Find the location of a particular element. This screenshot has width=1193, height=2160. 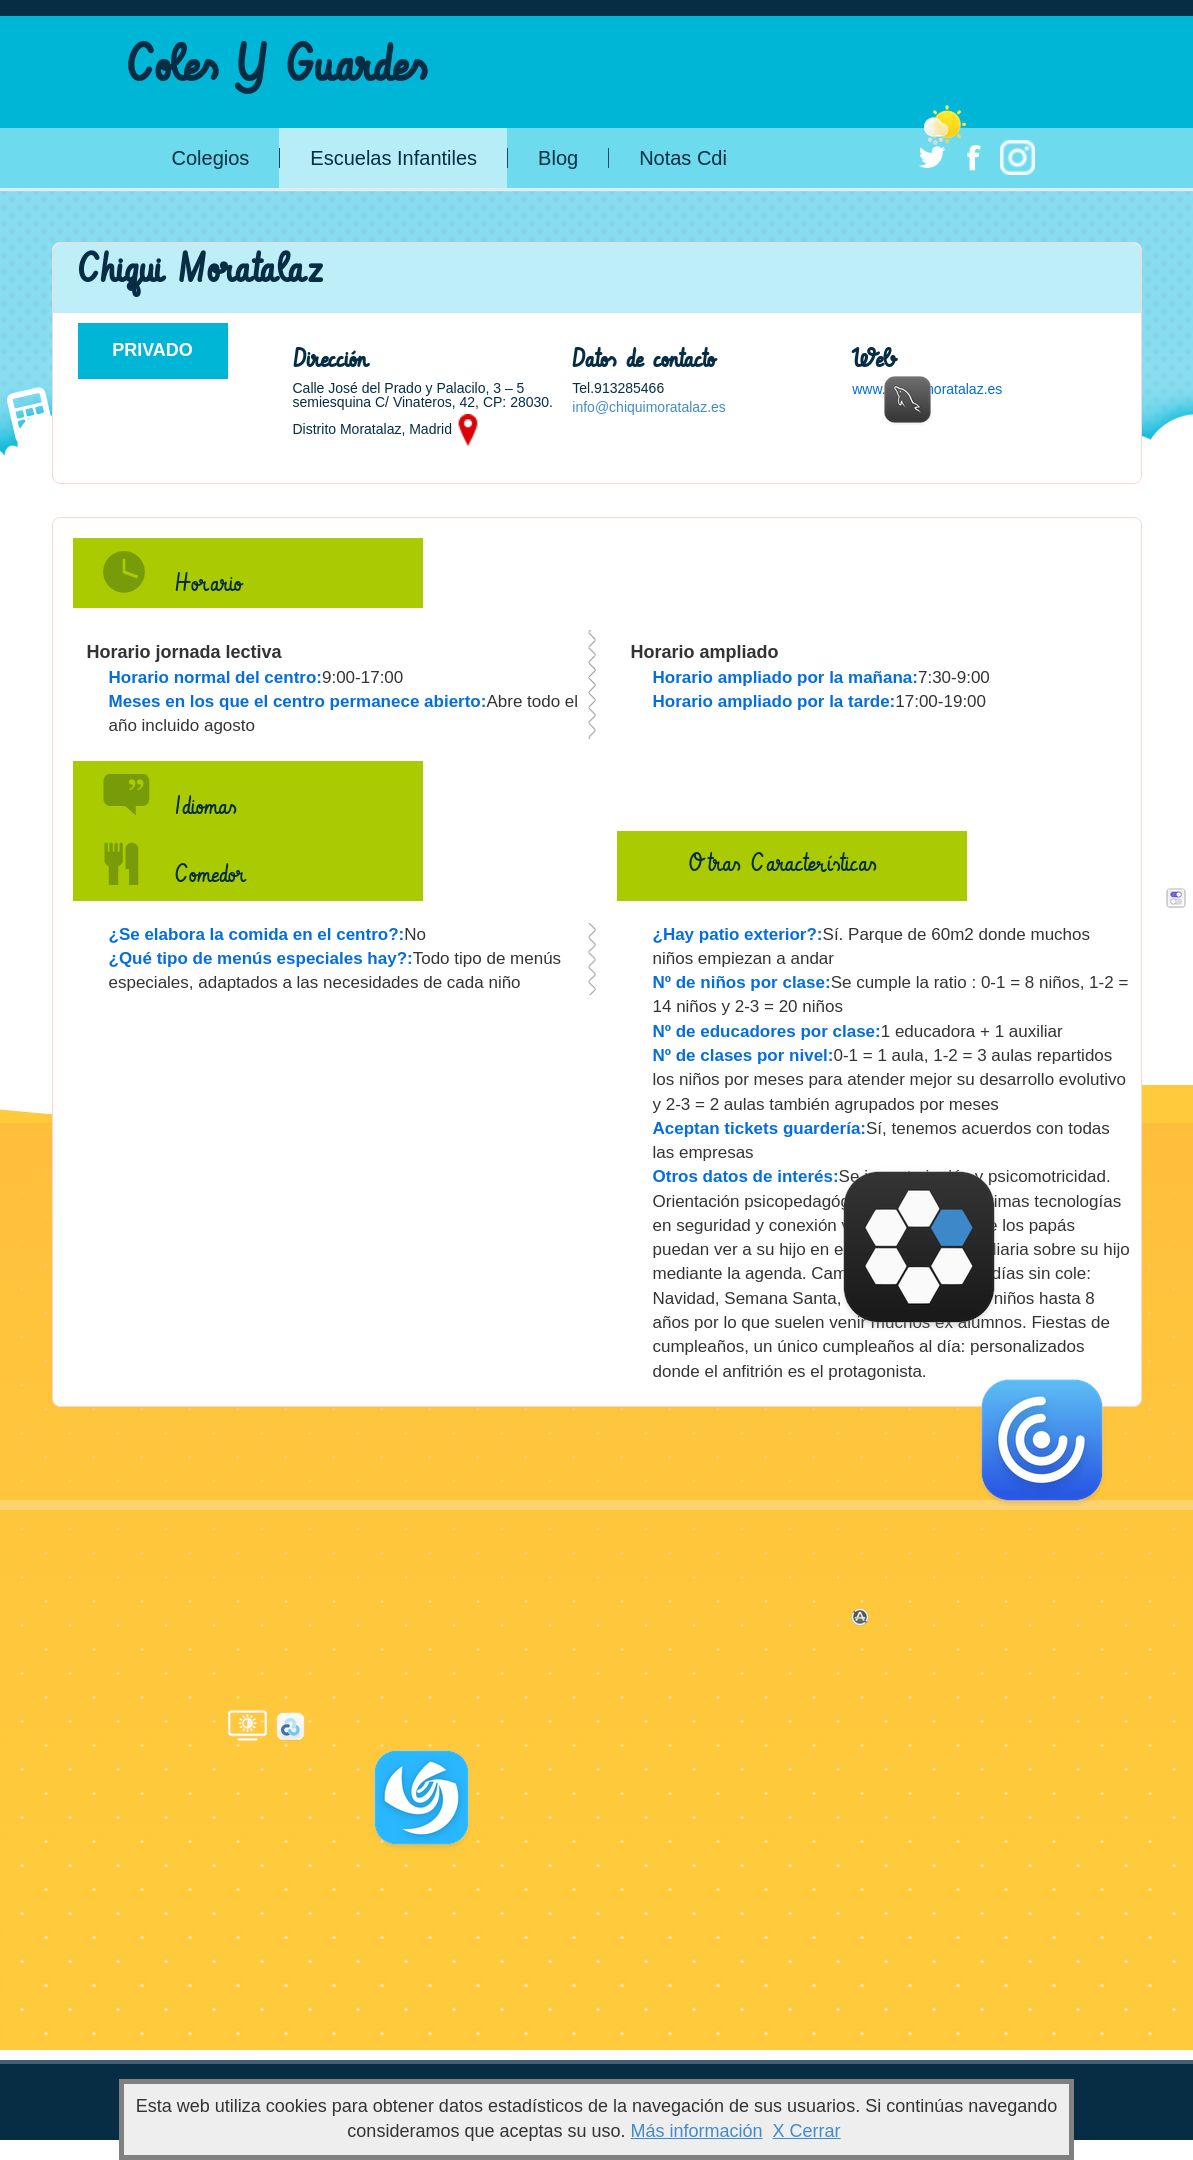

launch robocraft game is located at coordinates (919, 1247).